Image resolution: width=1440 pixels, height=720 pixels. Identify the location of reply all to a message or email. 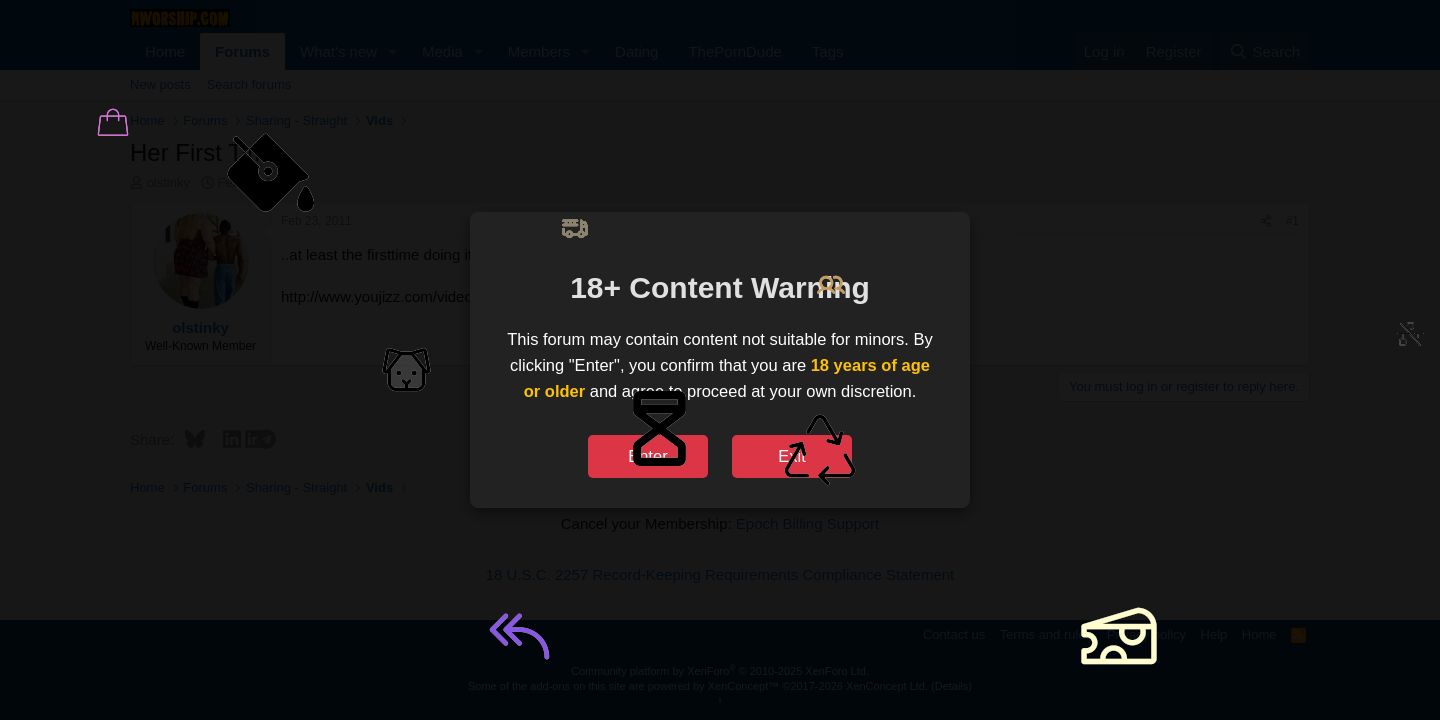
(519, 636).